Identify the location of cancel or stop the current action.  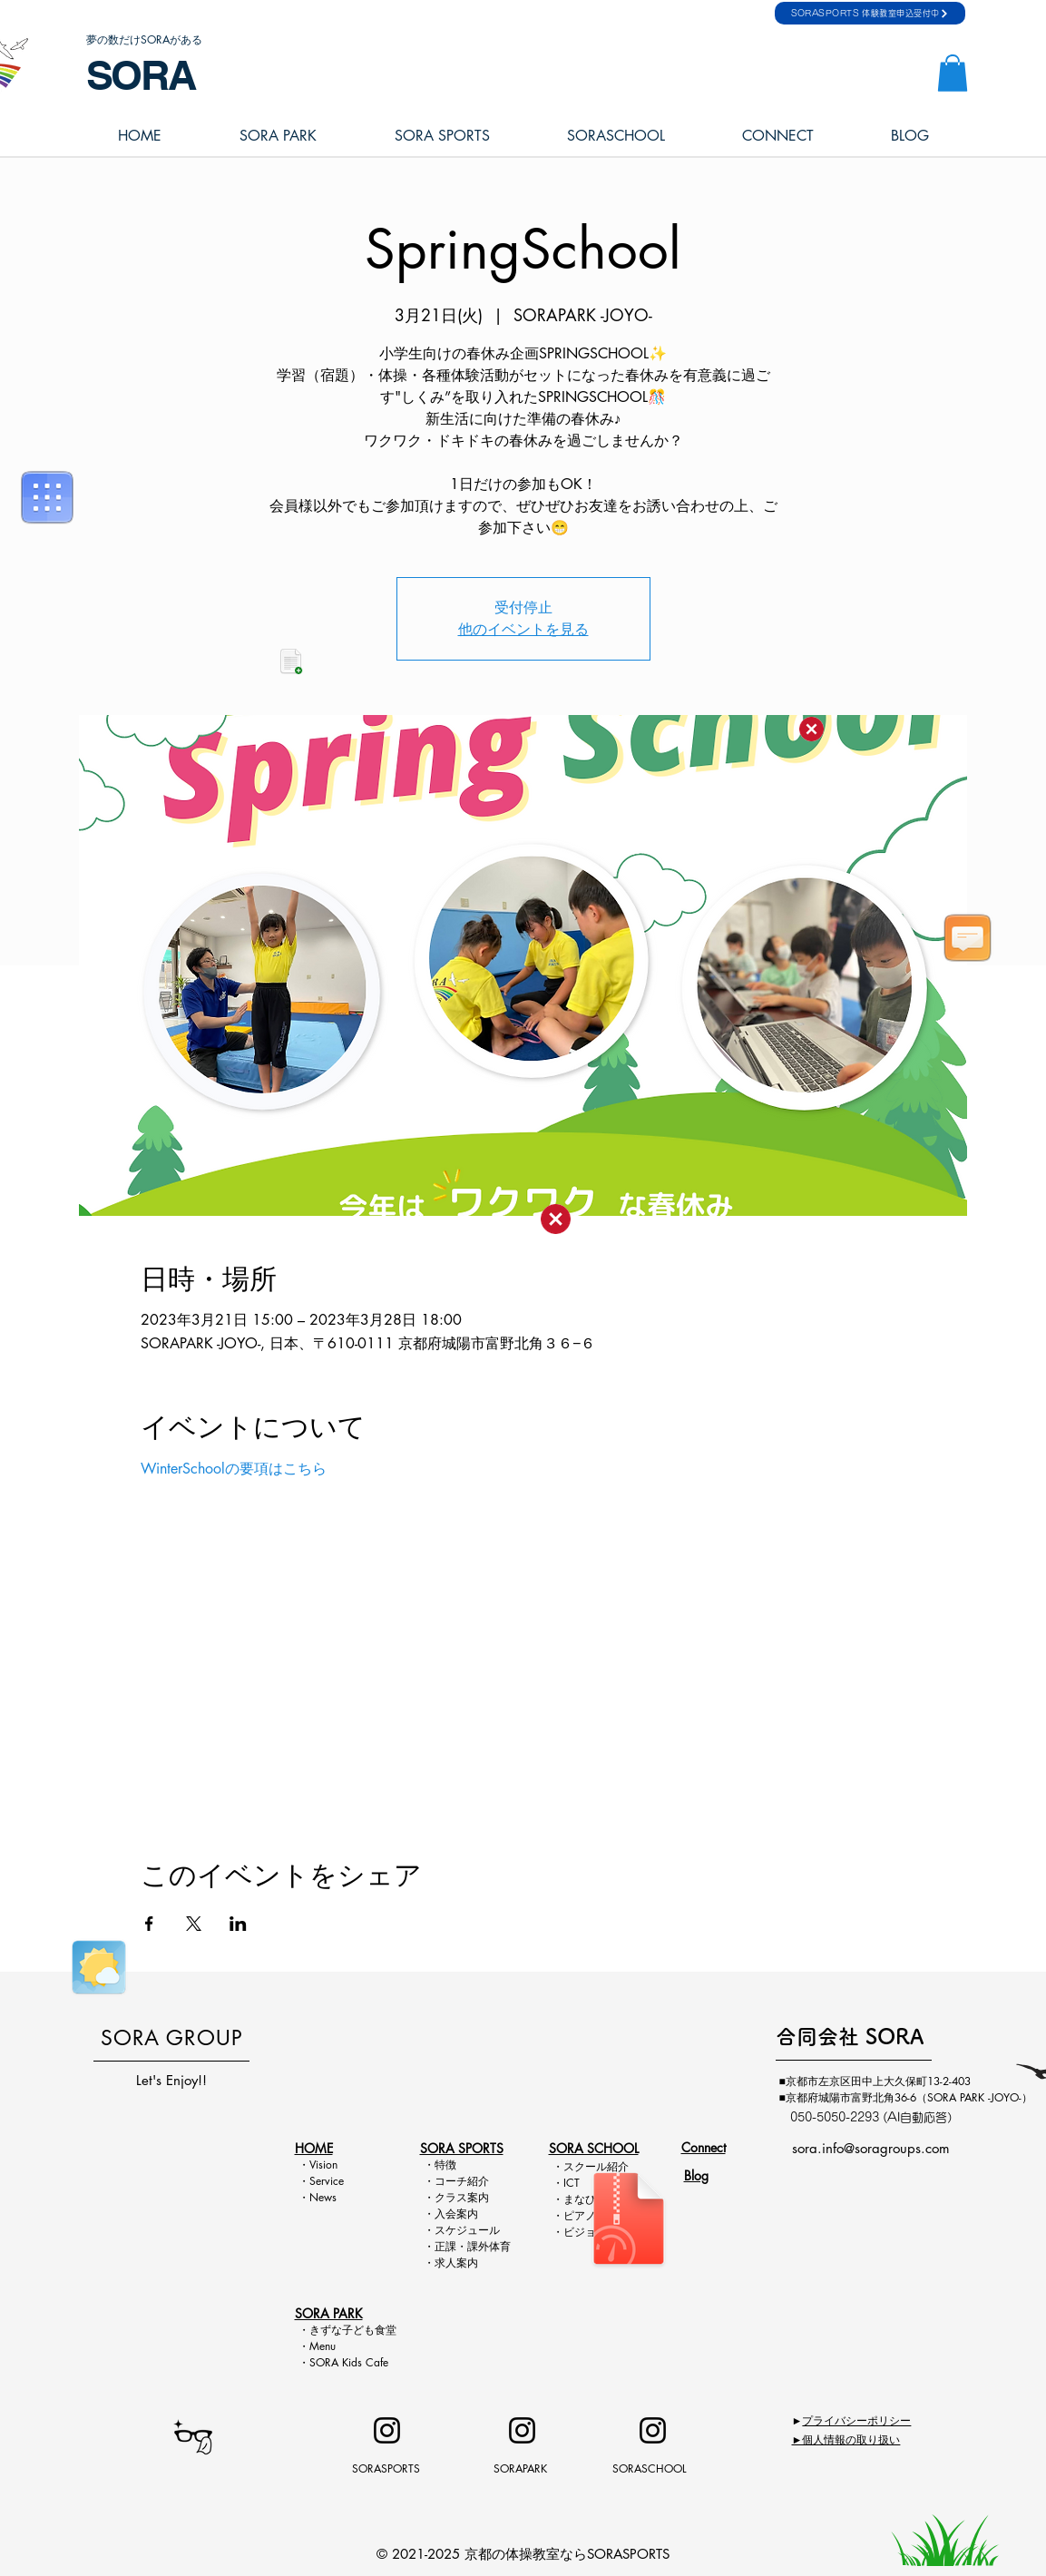
(811, 729).